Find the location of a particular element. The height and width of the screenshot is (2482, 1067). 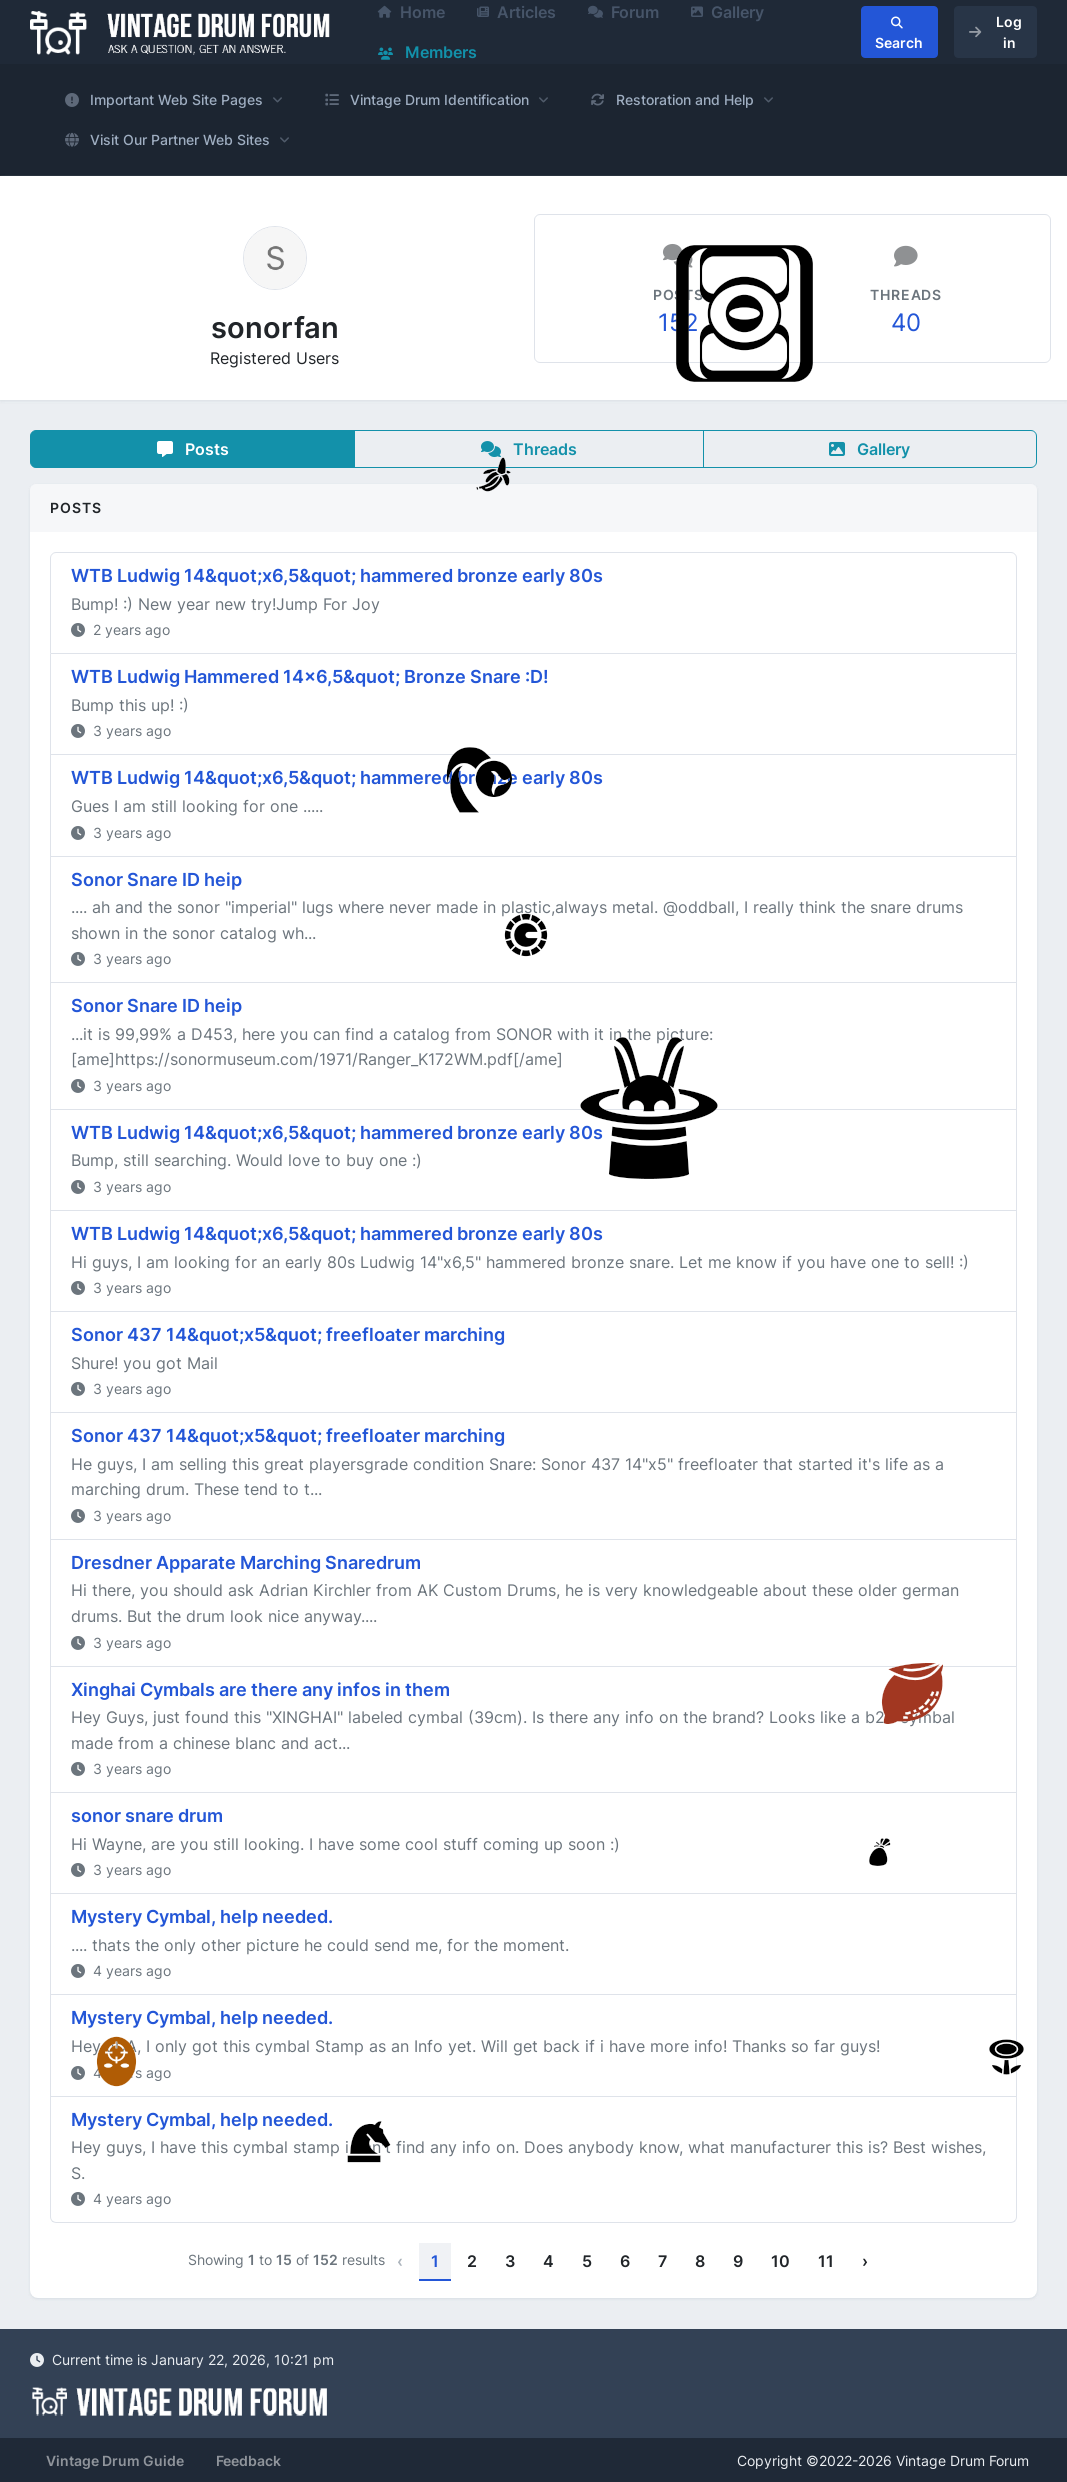

food or fruit category in a game inventory is located at coordinates (493, 474).